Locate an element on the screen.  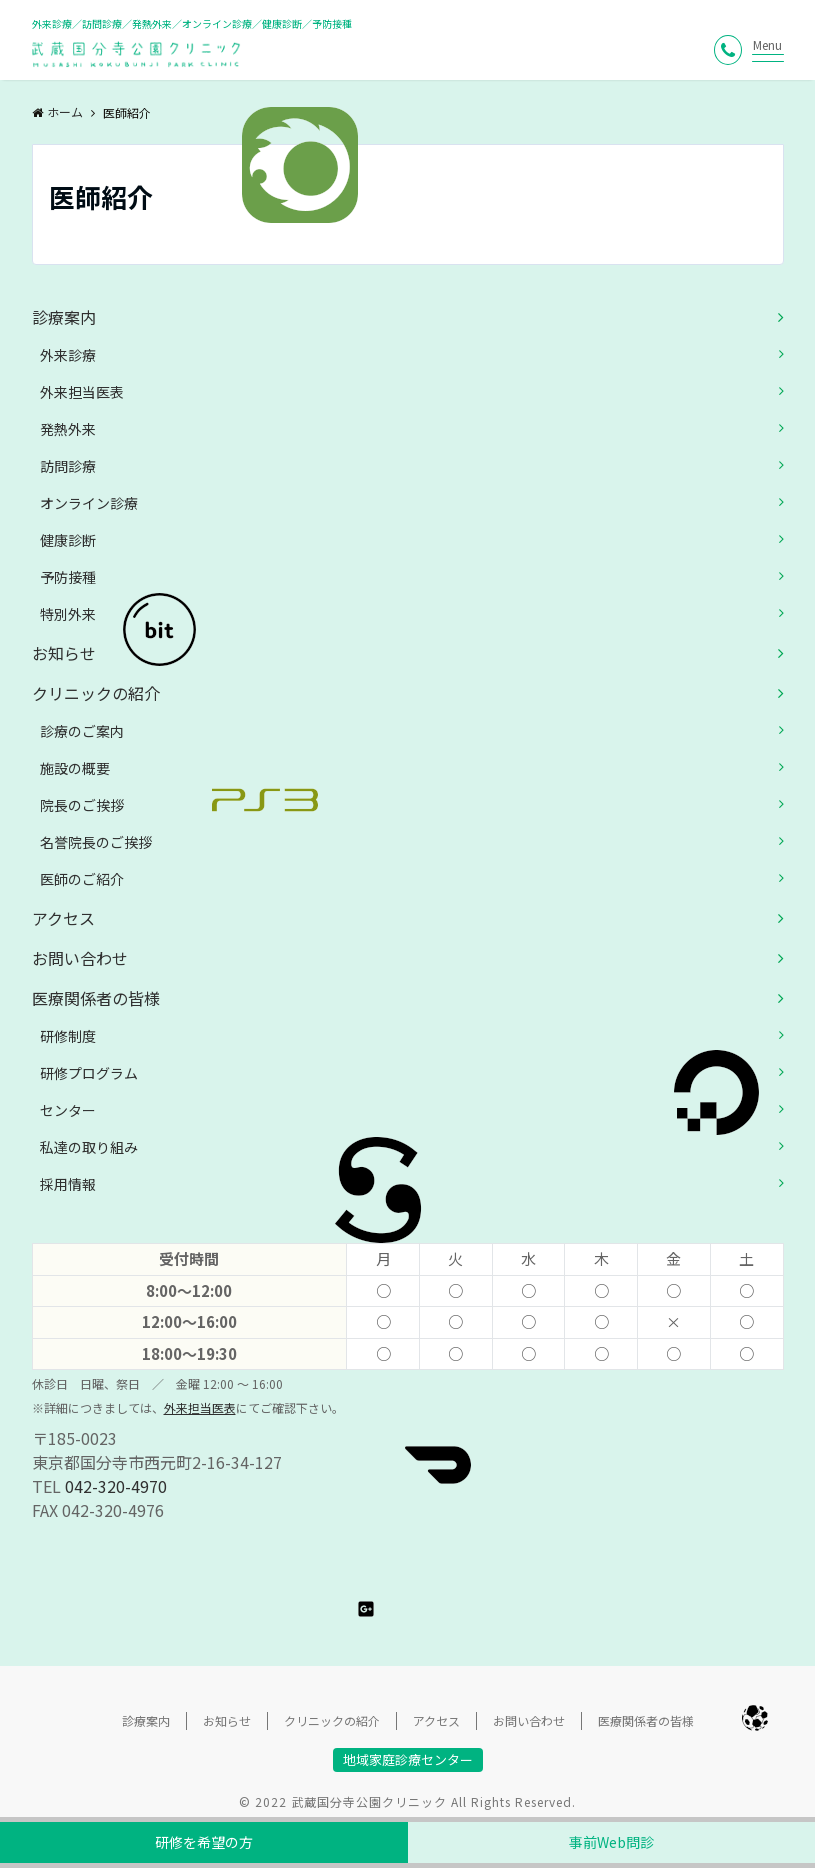
google+ social media link is located at coordinates (366, 1609).